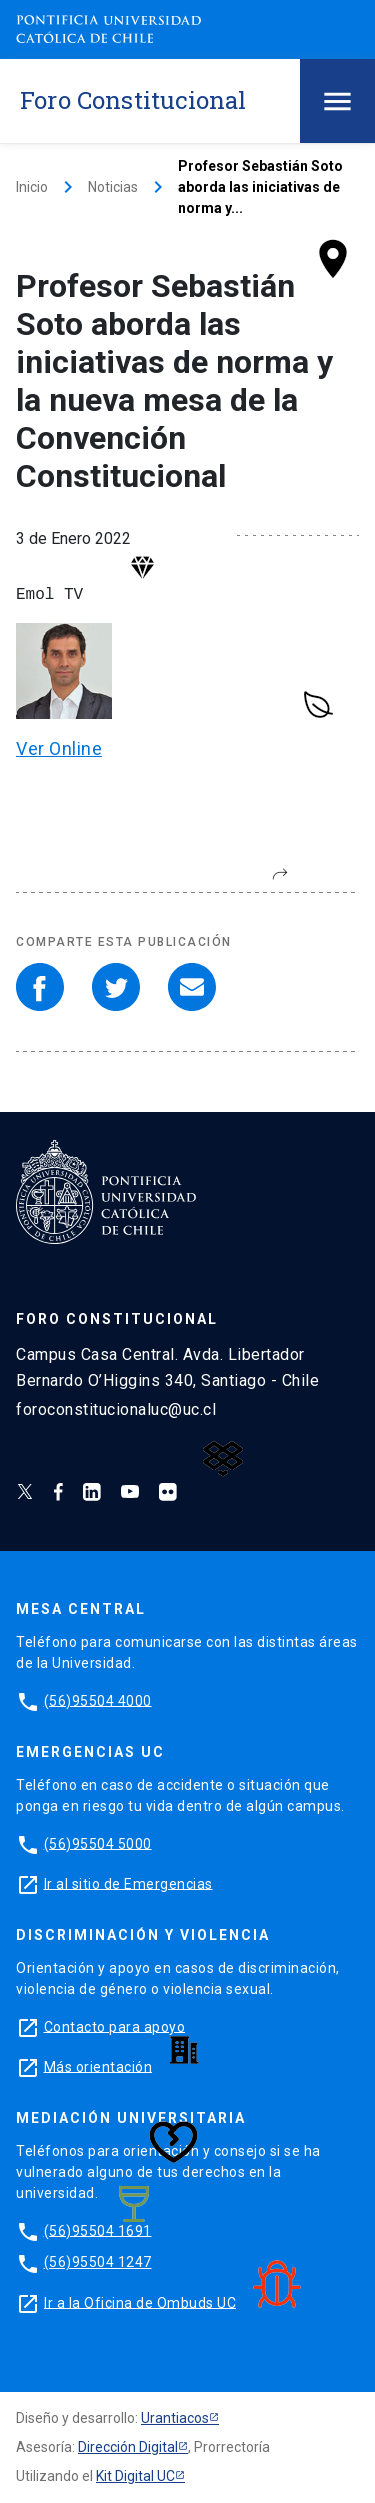 The image size is (375, 2503). Describe the element at coordinates (134, 2204) in the screenshot. I see `browse wine selection or menu` at that location.